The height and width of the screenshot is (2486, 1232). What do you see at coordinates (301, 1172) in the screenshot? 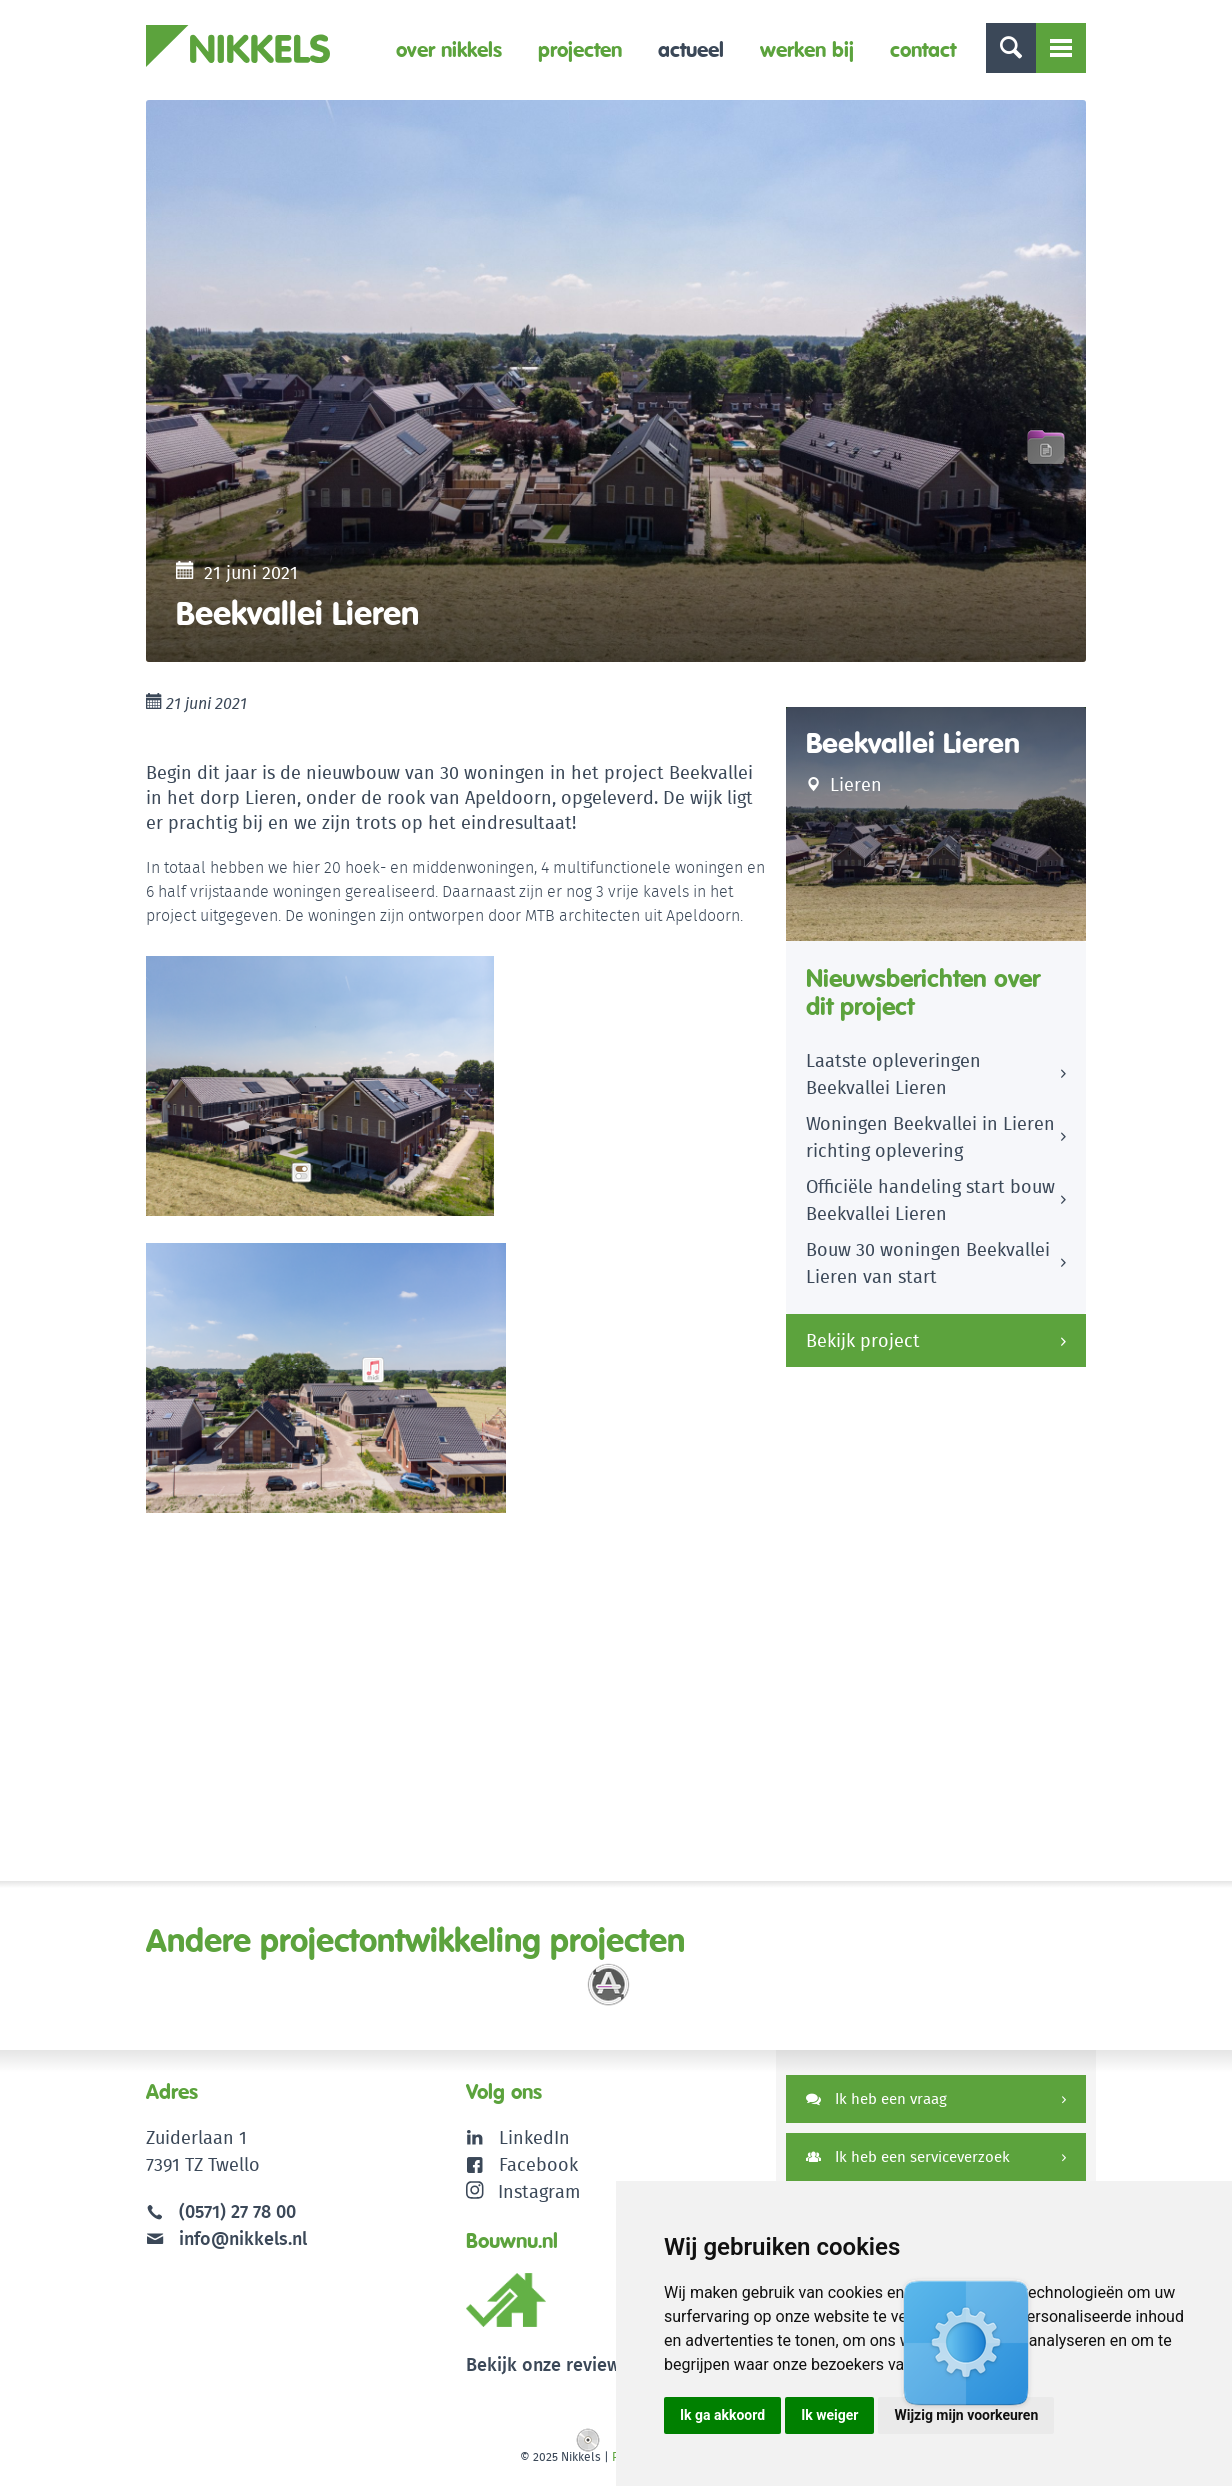
I see `open gnome tweaks to customize system settings` at bounding box center [301, 1172].